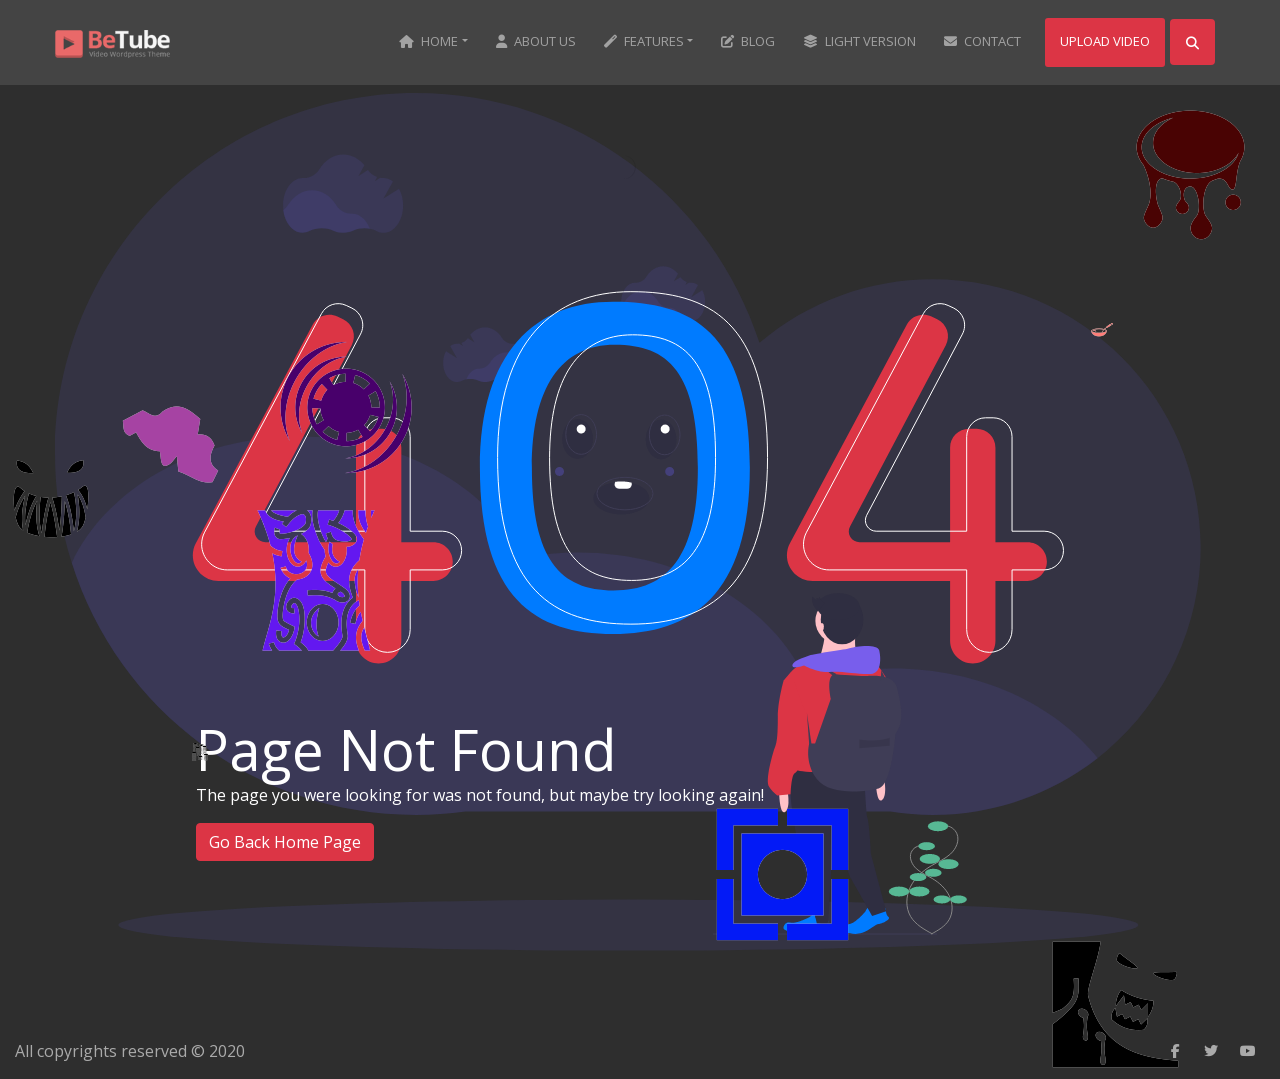 This screenshot has width=1280, height=1079. I want to click on access cooking or stir-fry recipes, so click(1102, 329).